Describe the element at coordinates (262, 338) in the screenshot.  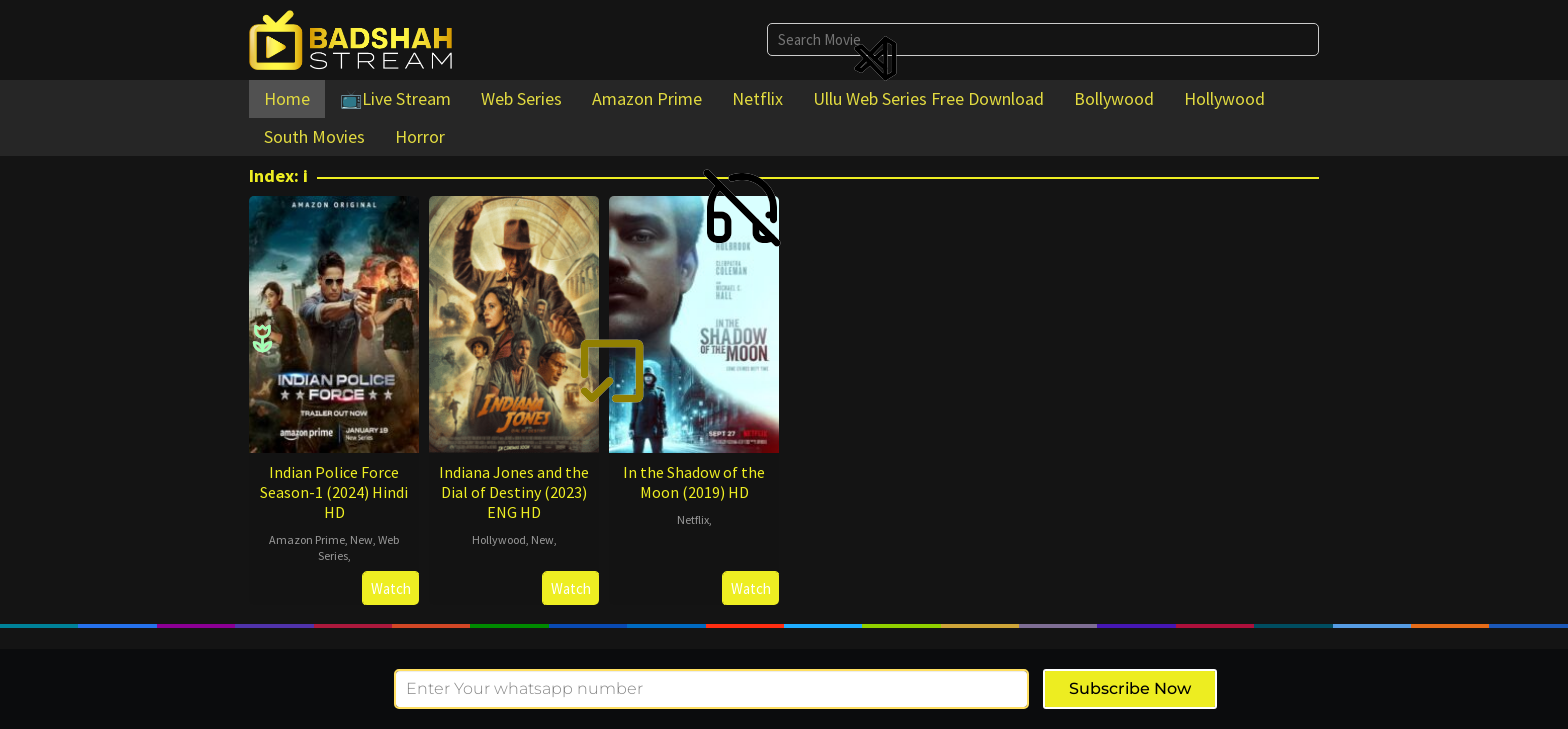
I see `enable macro or close-up photography mode` at that location.